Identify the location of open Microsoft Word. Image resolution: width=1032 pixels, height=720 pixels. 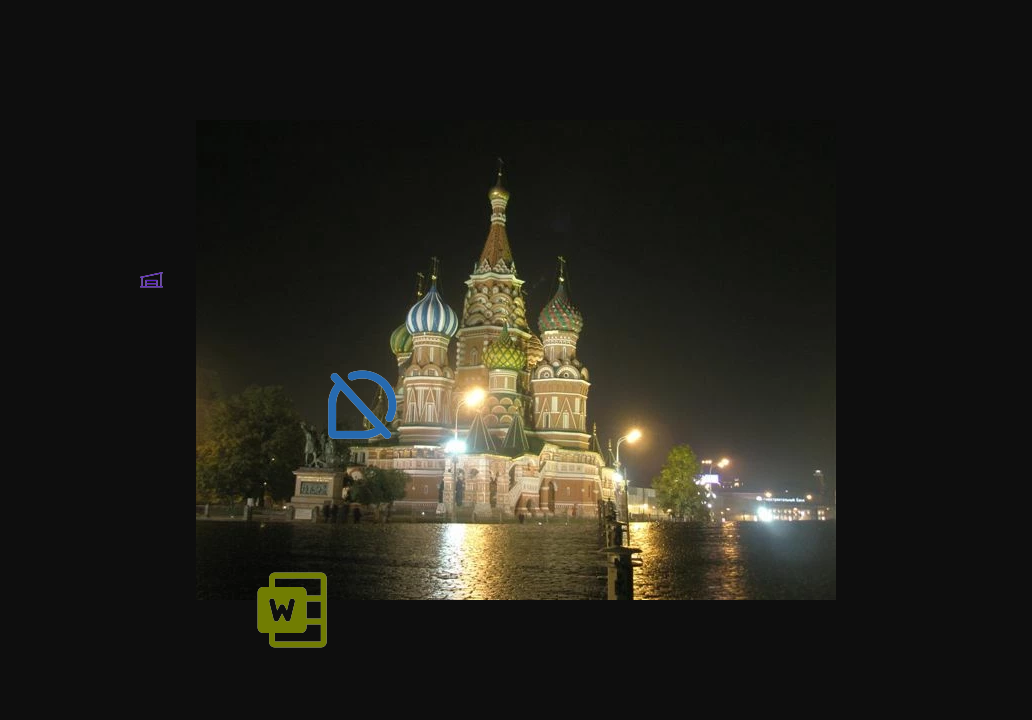
(295, 610).